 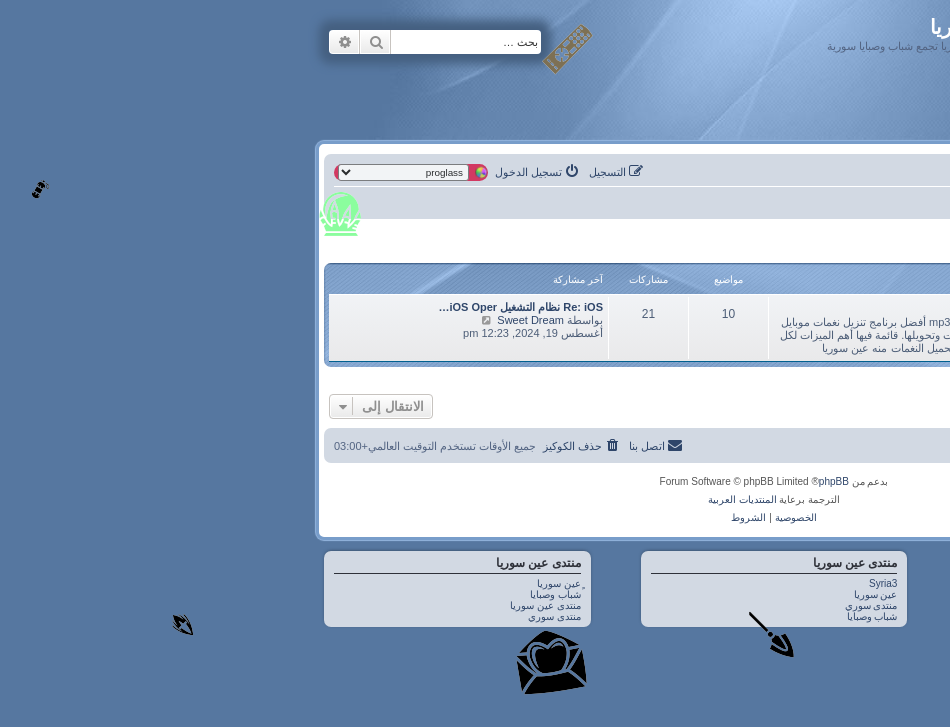 What do you see at coordinates (341, 213) in the screenshot?
I see `view dragon companion or pet status` at bounding box center [341, 213].